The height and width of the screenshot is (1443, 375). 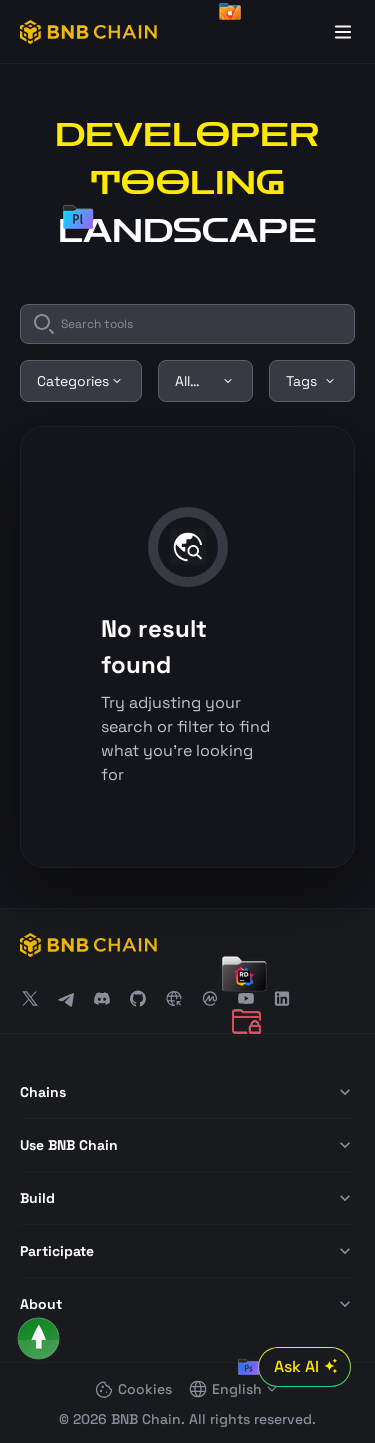 I want to click on open mac os ventura system folder, so click(x=230, y=12).